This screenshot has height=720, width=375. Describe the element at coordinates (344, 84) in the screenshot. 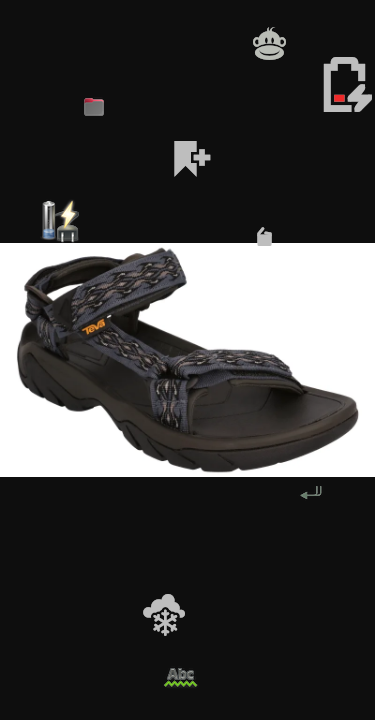

I see `indicates low battery while charging` at that location.